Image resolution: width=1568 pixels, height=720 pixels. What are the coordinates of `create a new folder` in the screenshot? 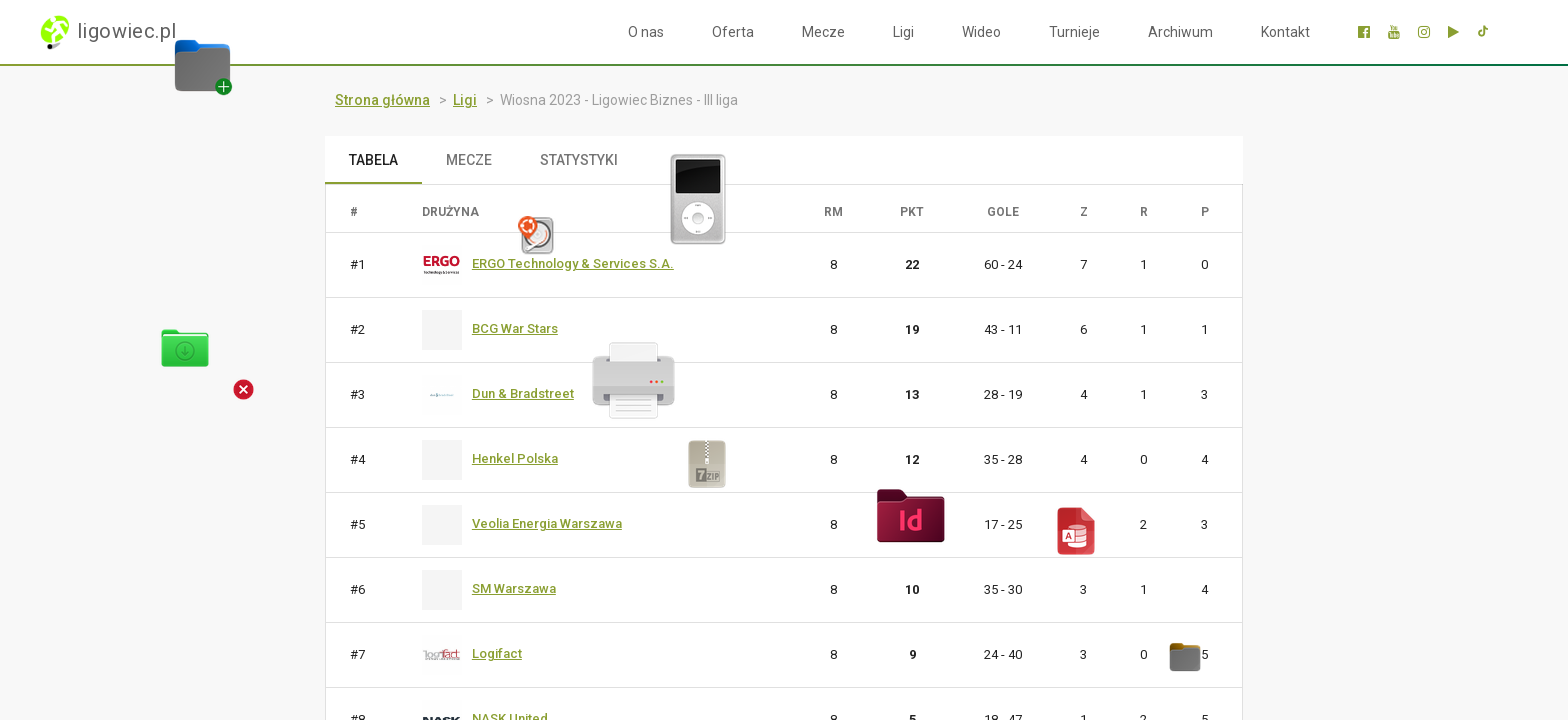 It's located at (202, 65).